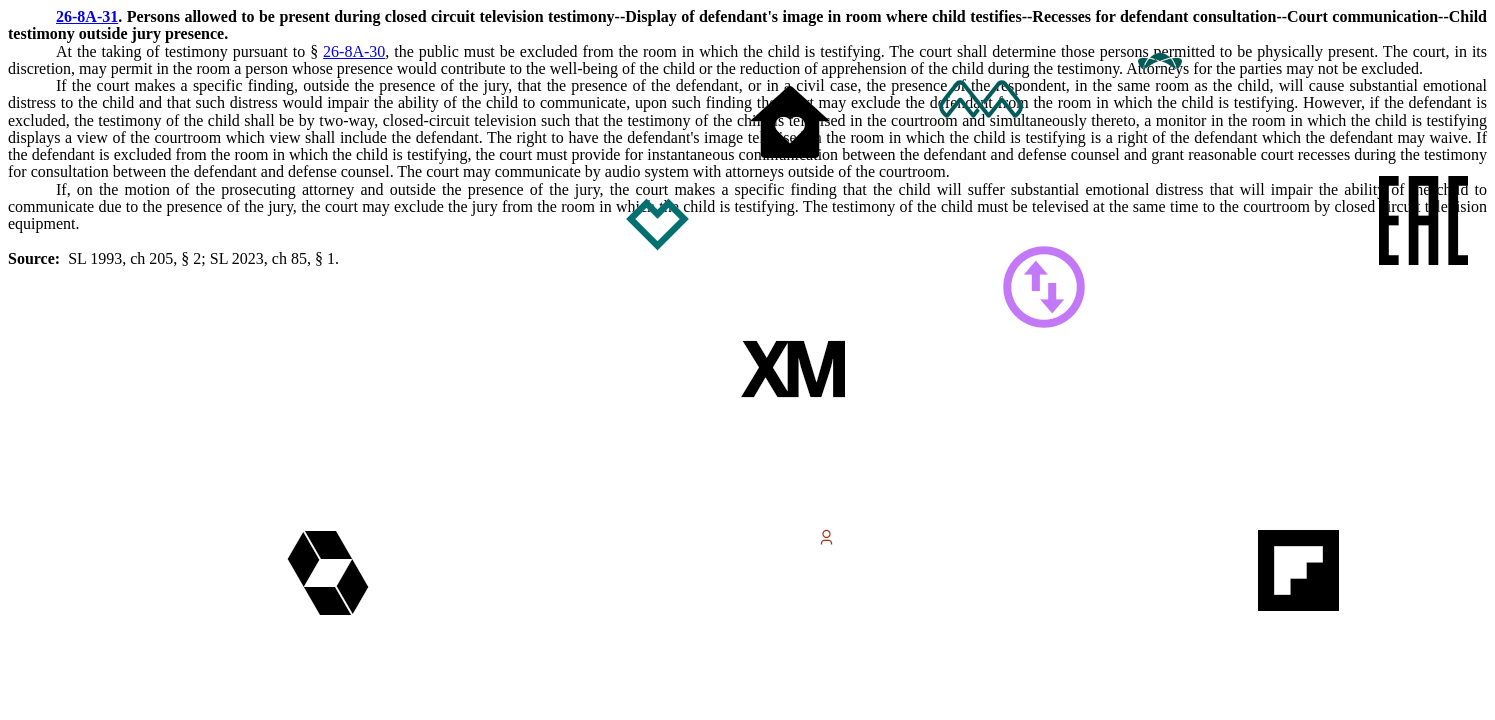  I want to click on momenteo app logo, so click(981, 99).